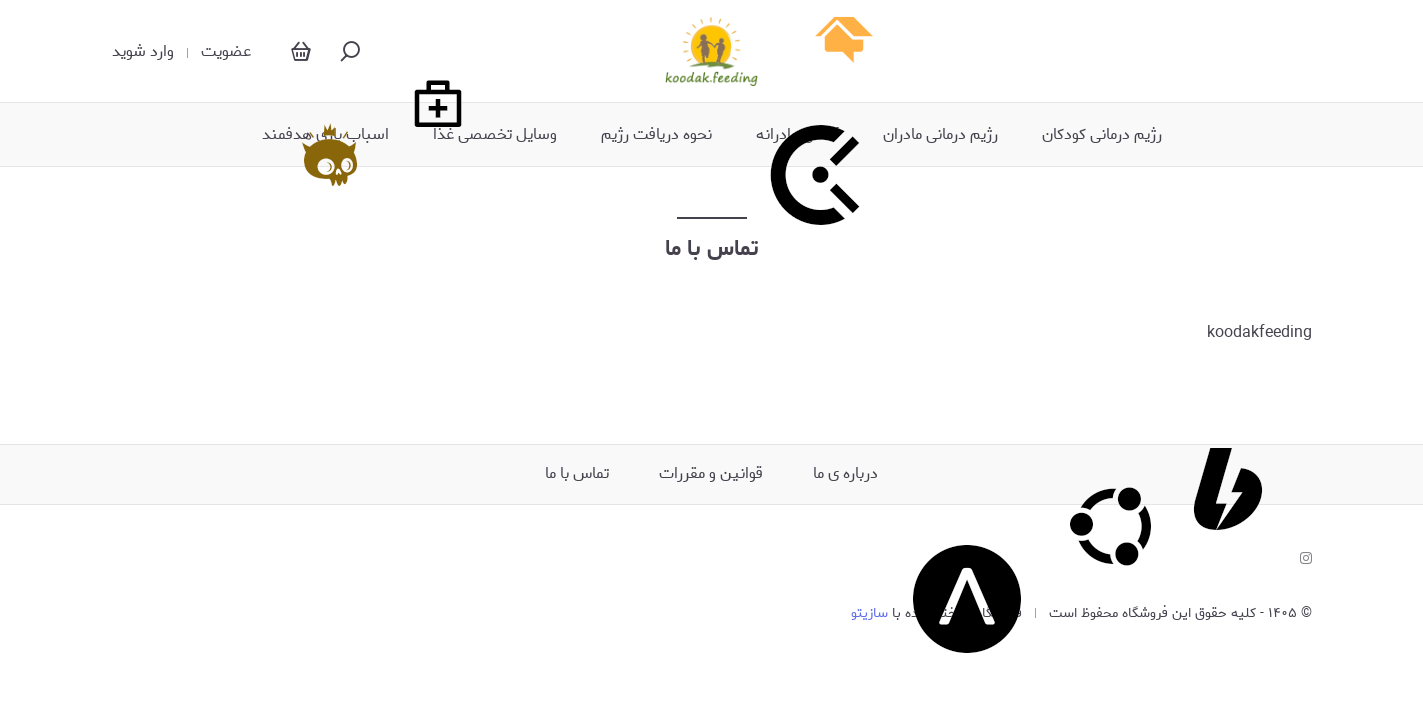 The image size is (1423, 720). Describe the element at coordinates (1110, 526) in the screenshot. I see `ubuntu linux operating system logo` at that location.